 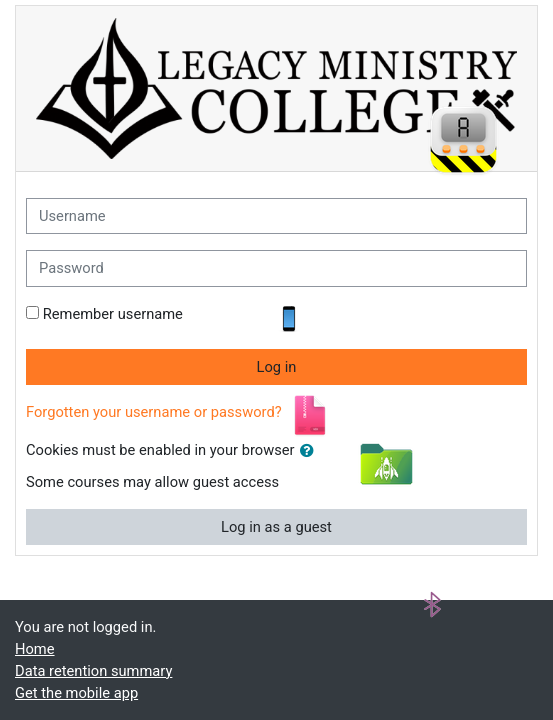 I want to click on iPhone SE device connected to your Mac, so click(x=289, y=319).